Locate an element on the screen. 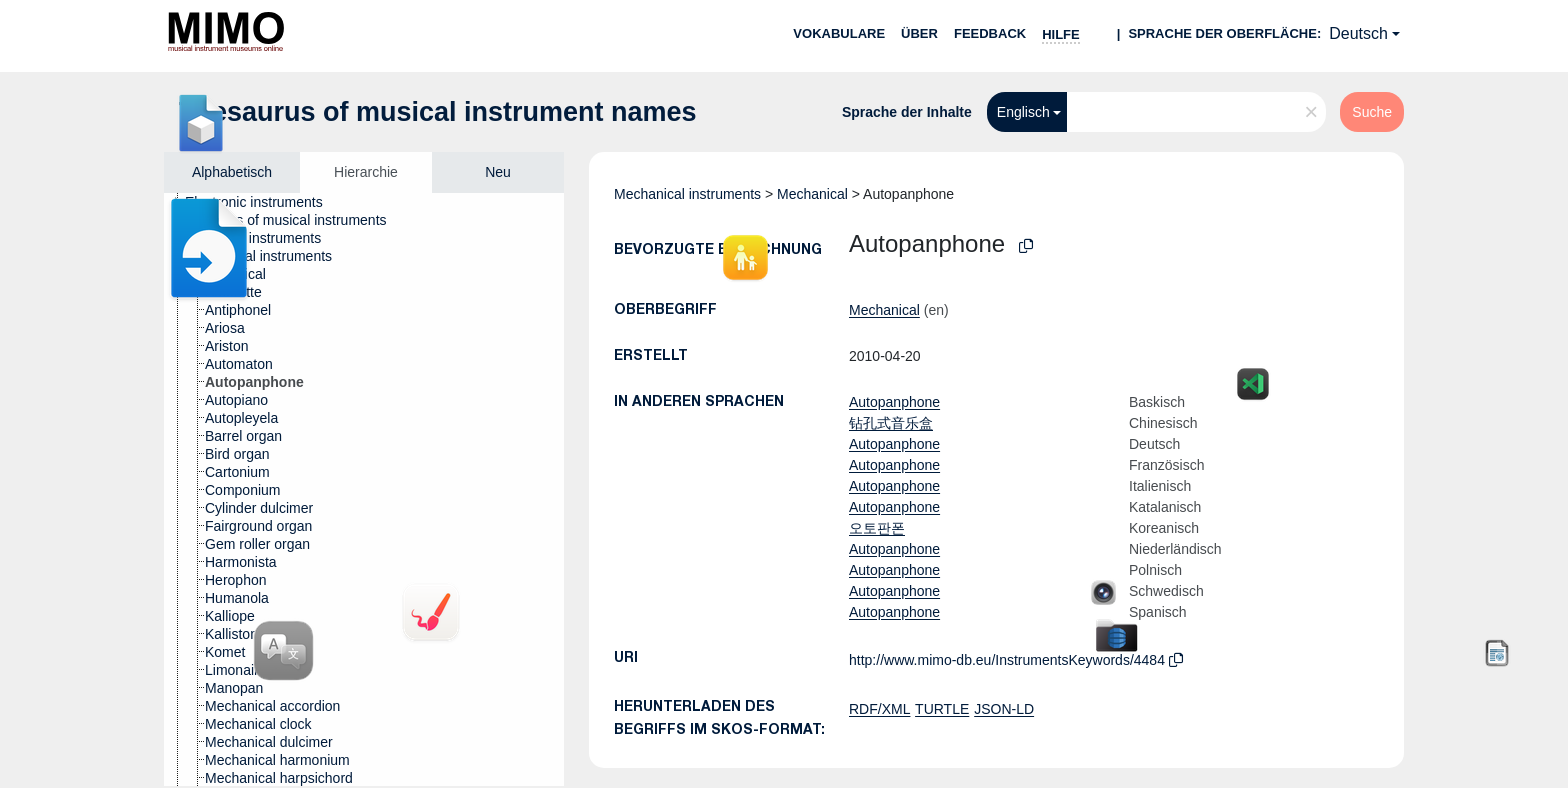 Image resolution: width=1568 pixels, height=788 pixels. open the camera app is located at coordinates (1103, 592).